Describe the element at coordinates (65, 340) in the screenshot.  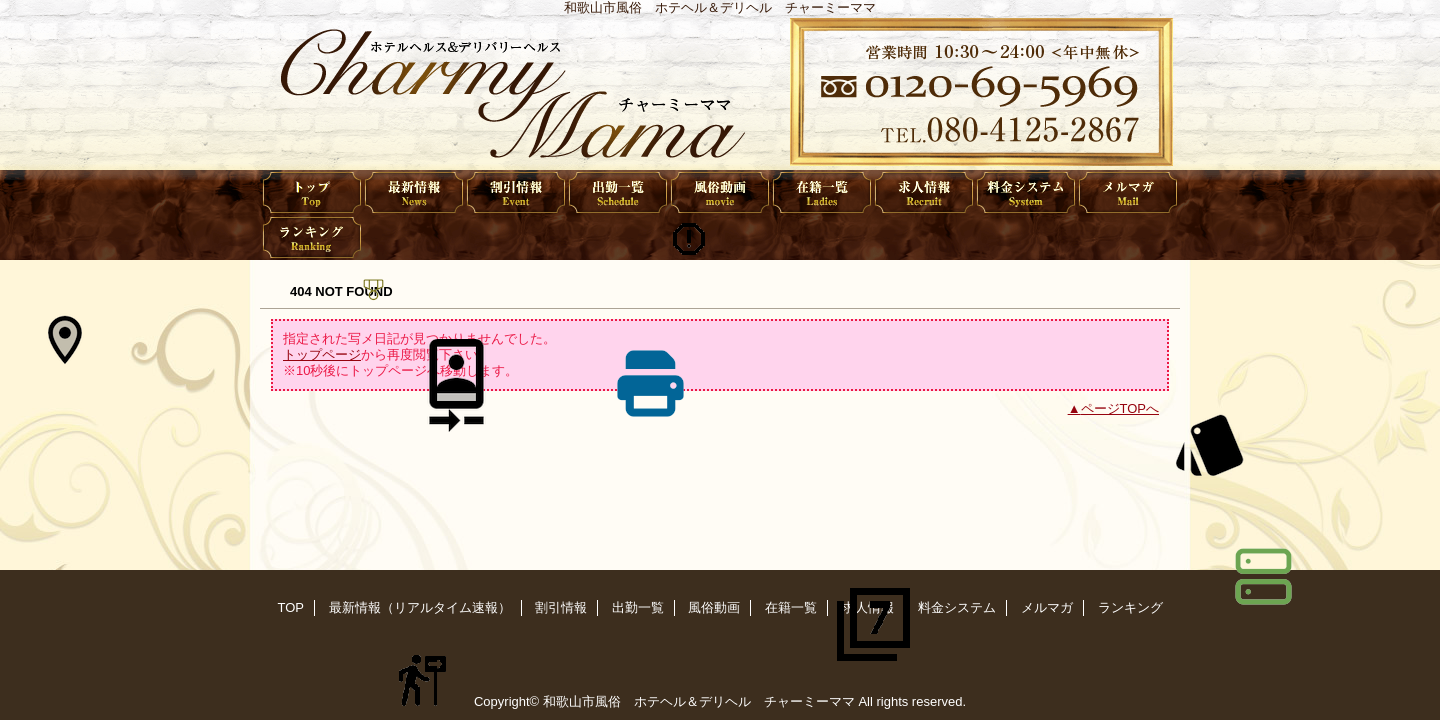
I see `view current location on map` at that location.